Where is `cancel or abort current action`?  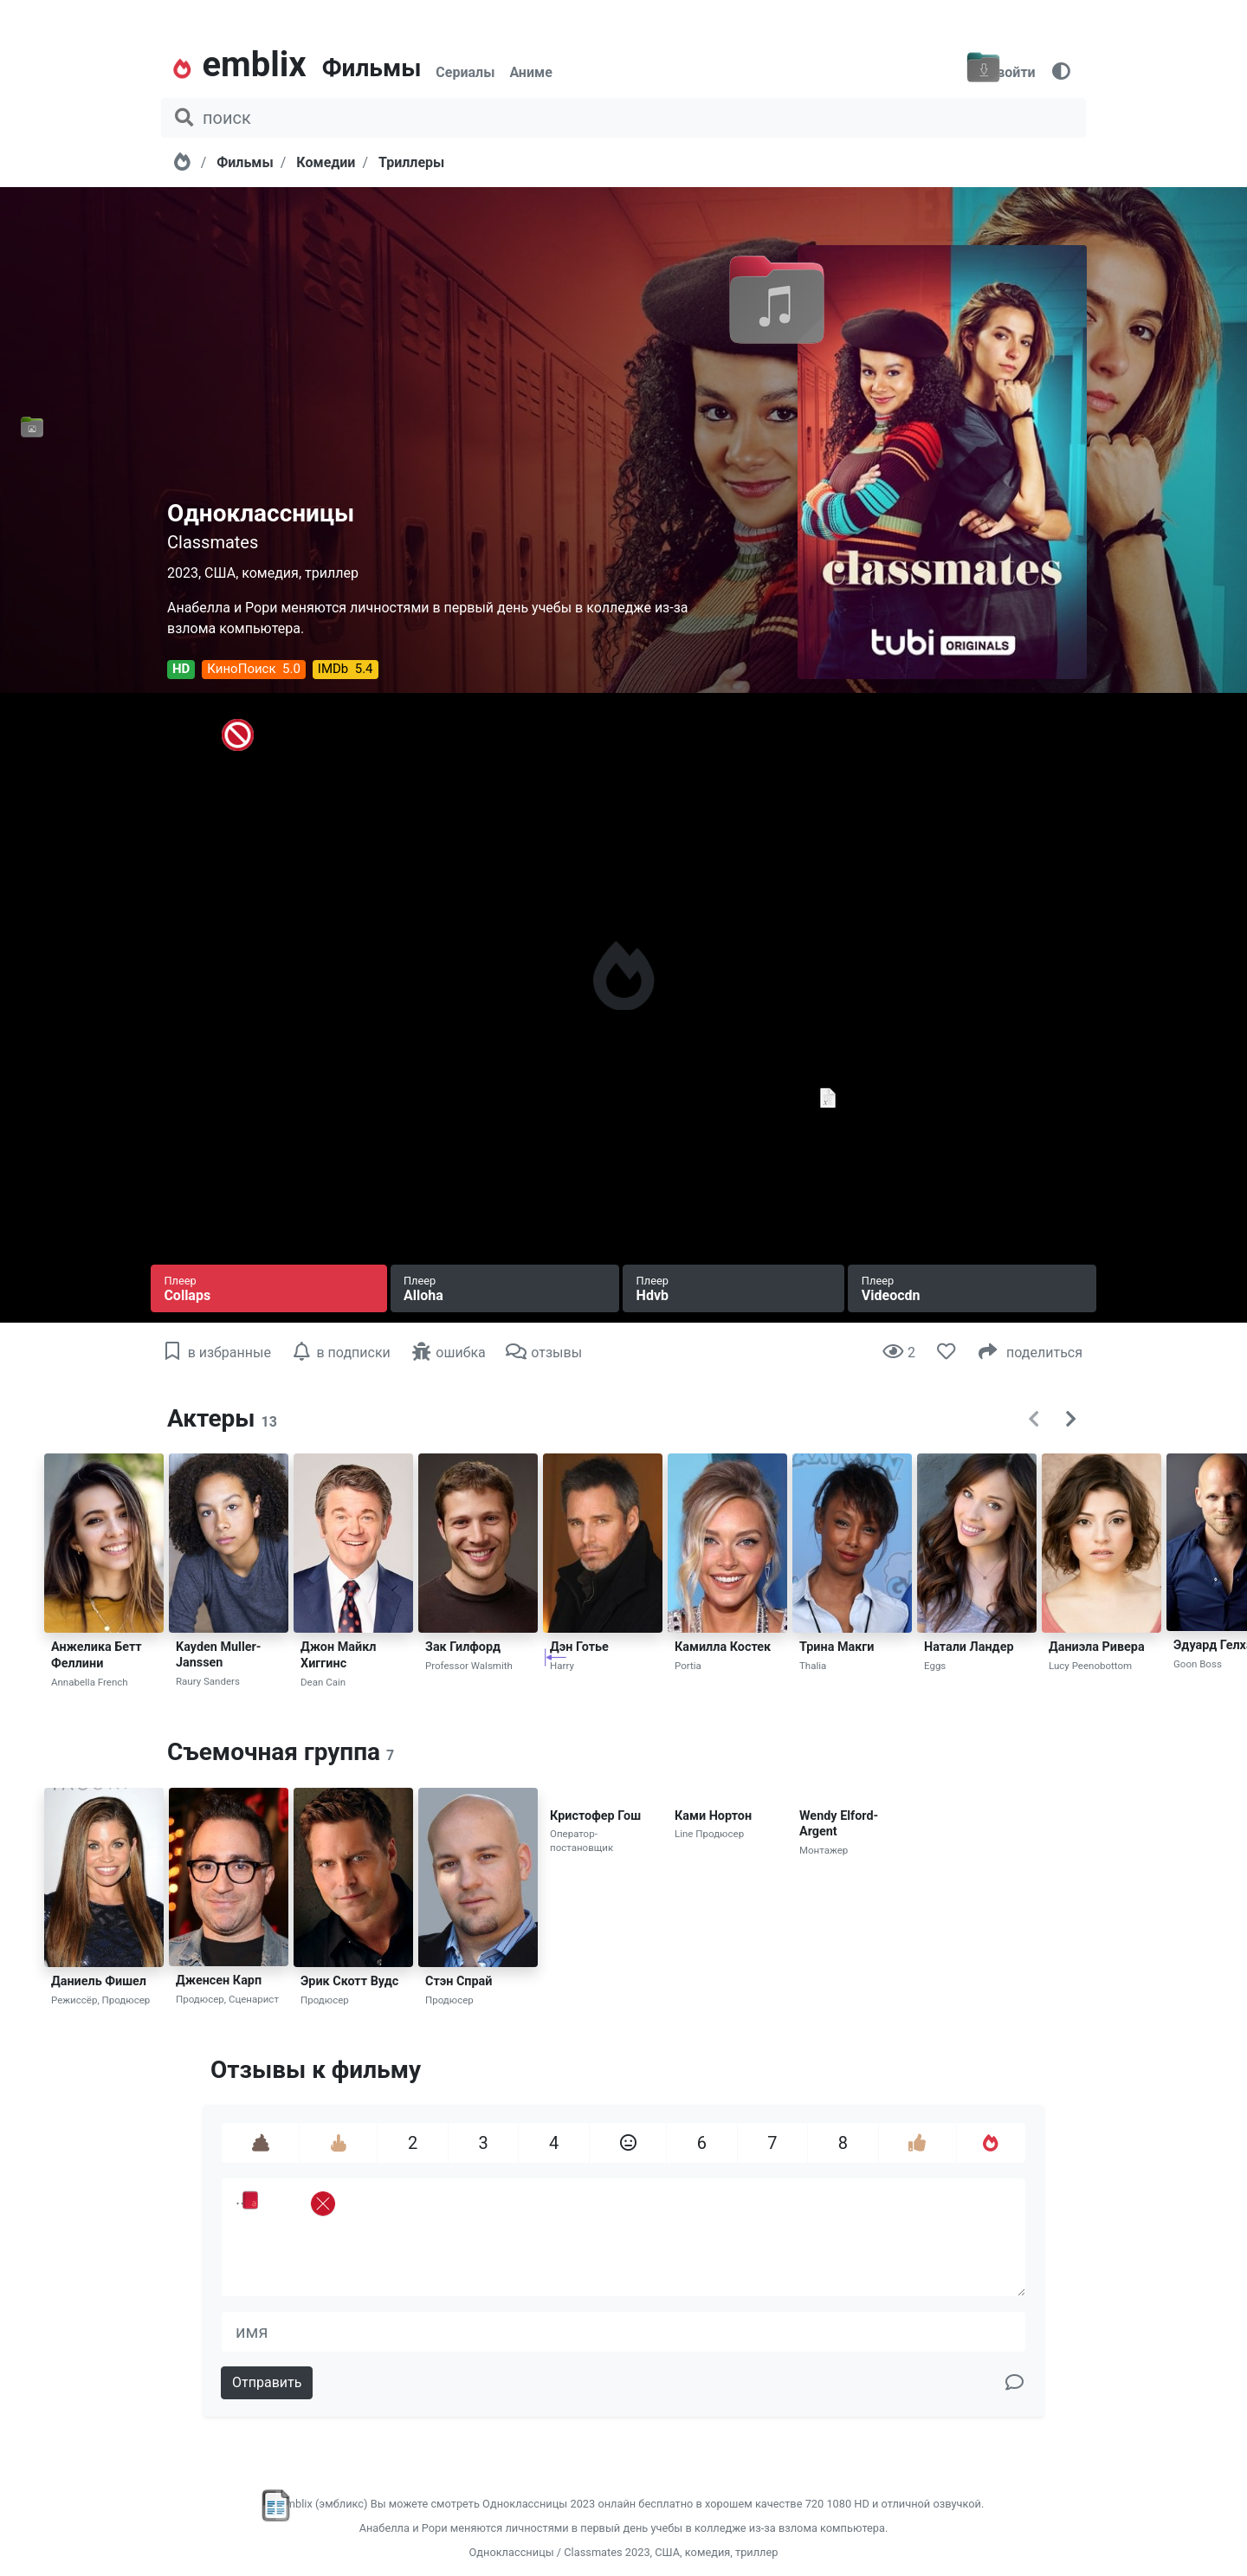
cancel or abort current action is located at coordinates (237, 735).